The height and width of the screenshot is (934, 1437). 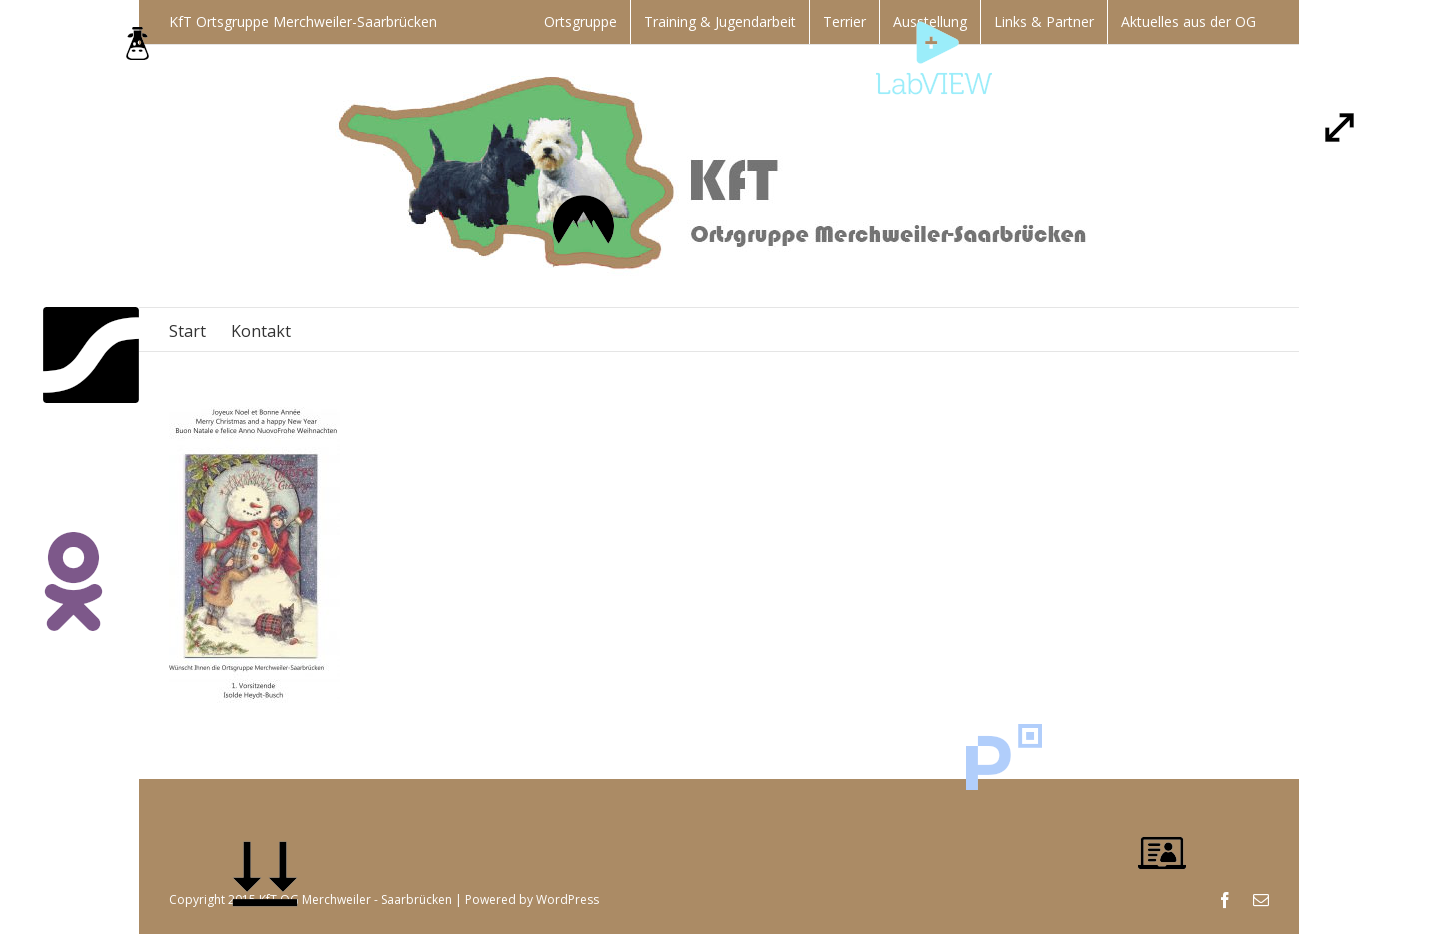 I want to click on open the PicPay app, so click(x=1004, y=757).